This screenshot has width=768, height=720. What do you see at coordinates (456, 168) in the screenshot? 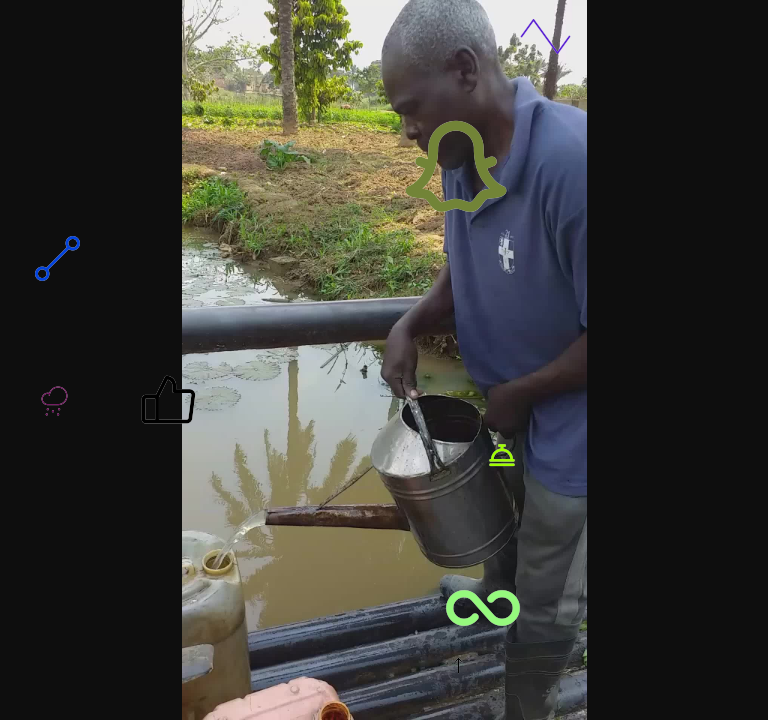
I see `open Snapchat app` at bounding box center [456, 168].